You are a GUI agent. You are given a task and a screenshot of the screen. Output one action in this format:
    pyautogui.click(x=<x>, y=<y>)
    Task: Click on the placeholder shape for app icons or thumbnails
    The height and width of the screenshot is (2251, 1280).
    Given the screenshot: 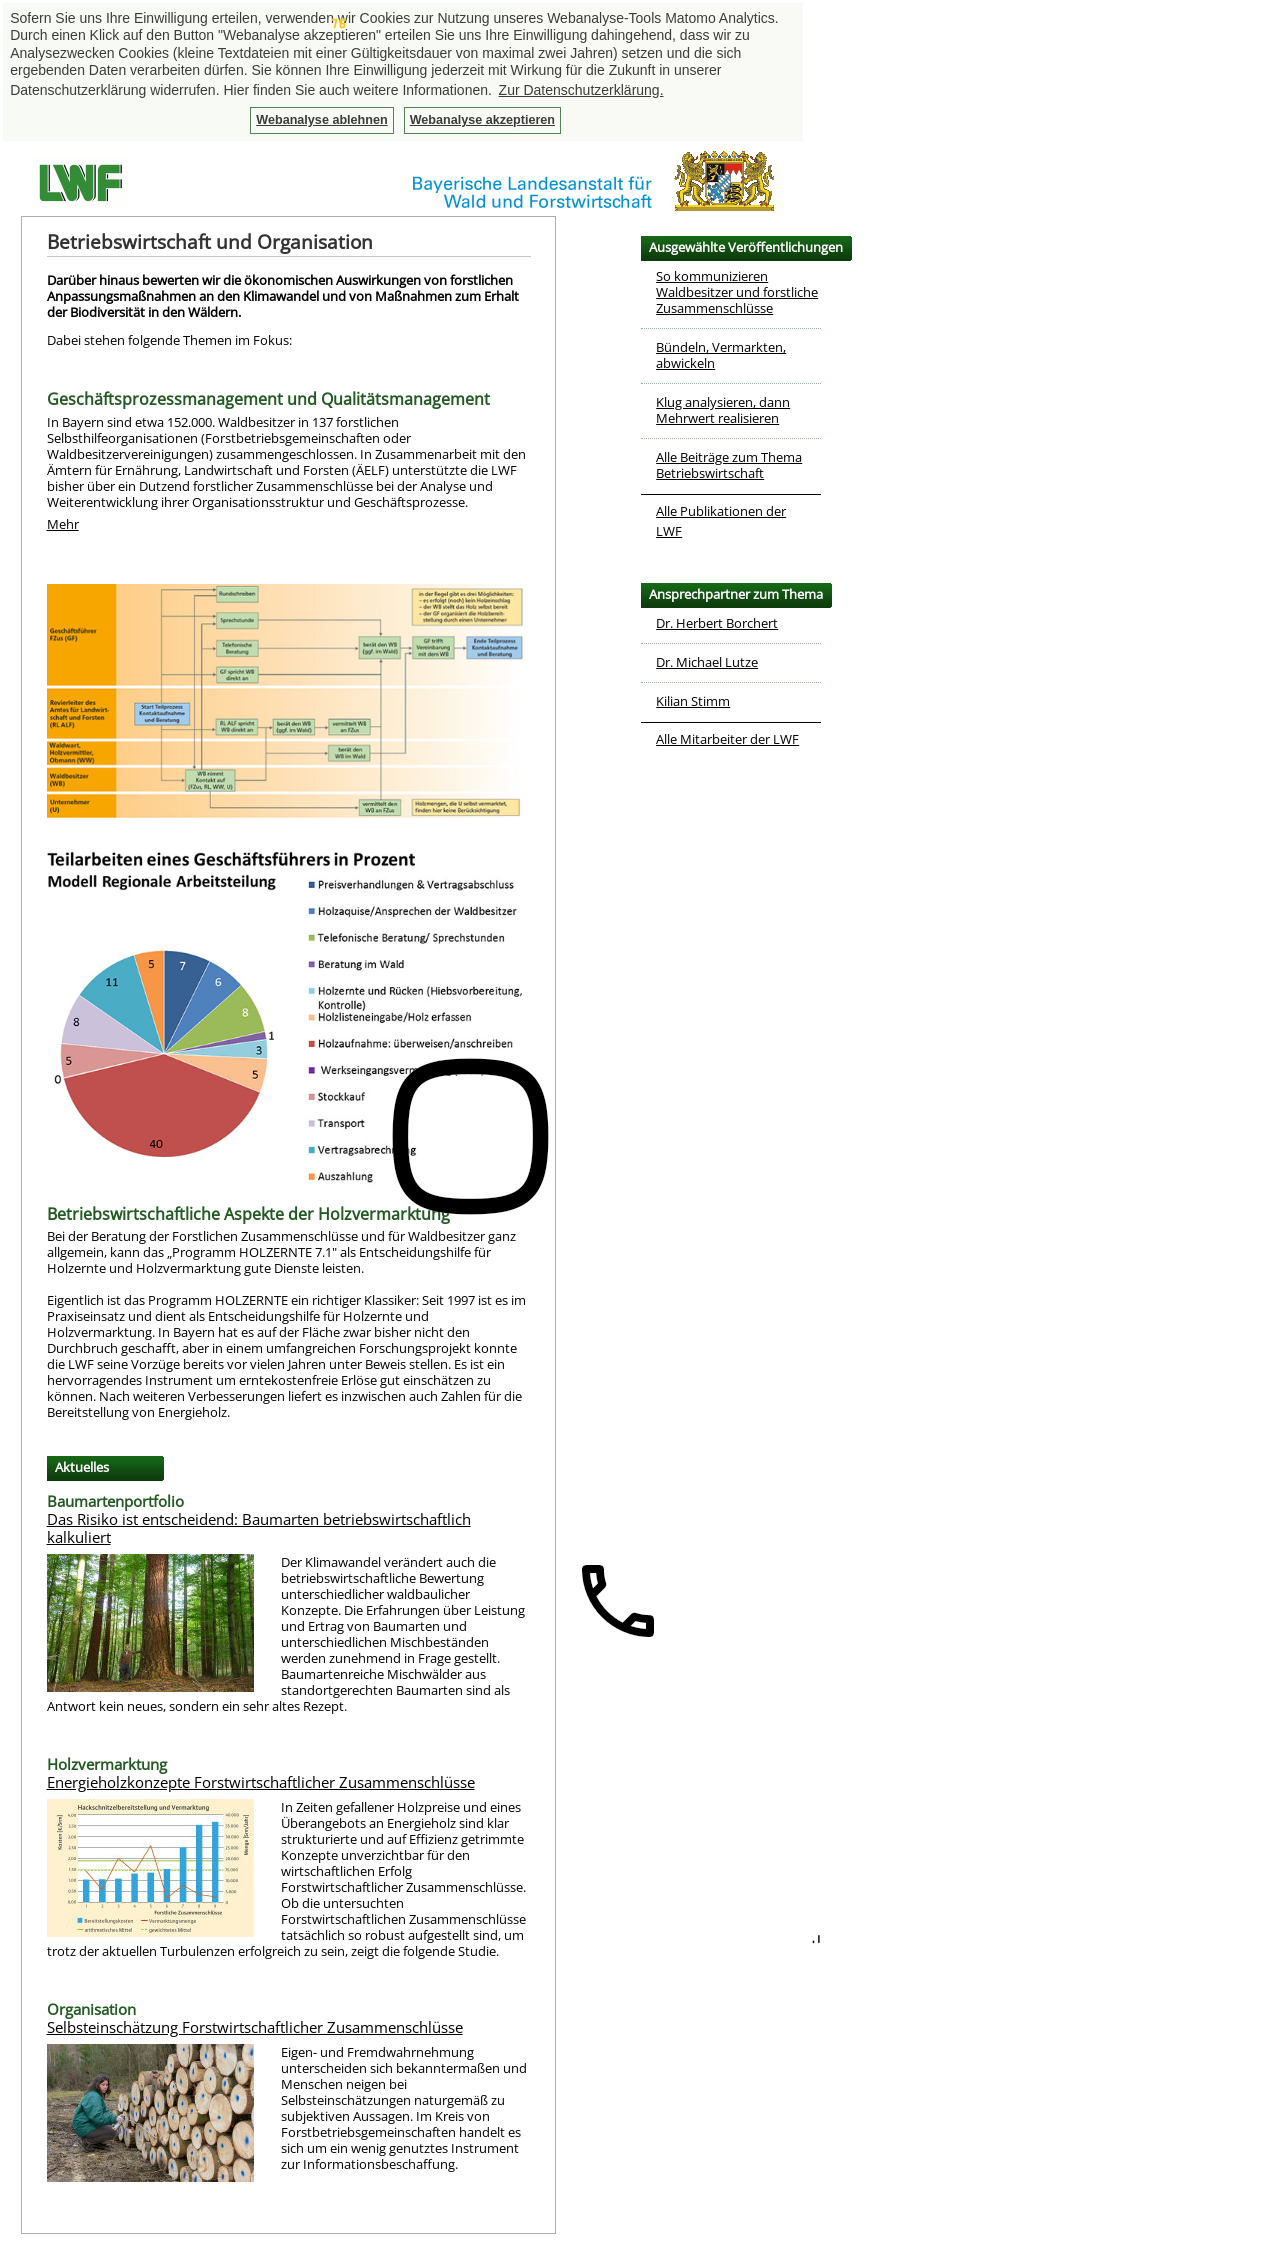 What is the action you would take?
    pyautogui.click(x=470, y=1136)
    